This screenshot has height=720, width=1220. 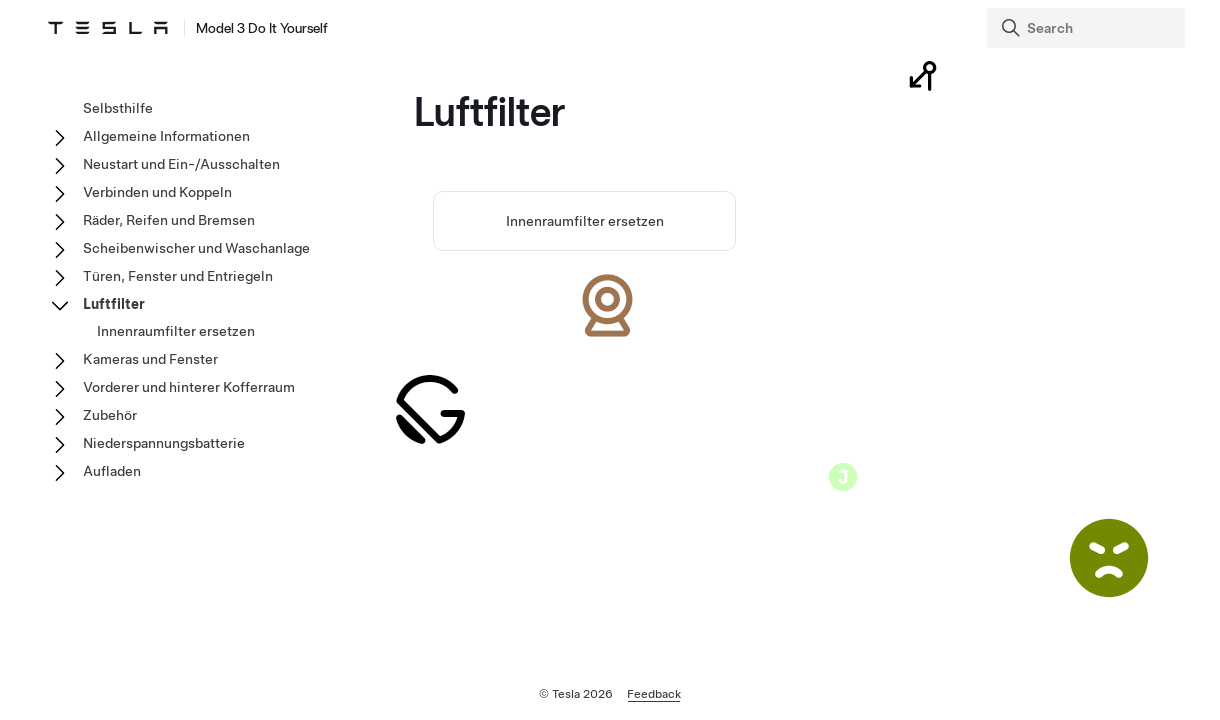 I want to click on take the first left exit at the roundabout, so click(x=923, y=76).